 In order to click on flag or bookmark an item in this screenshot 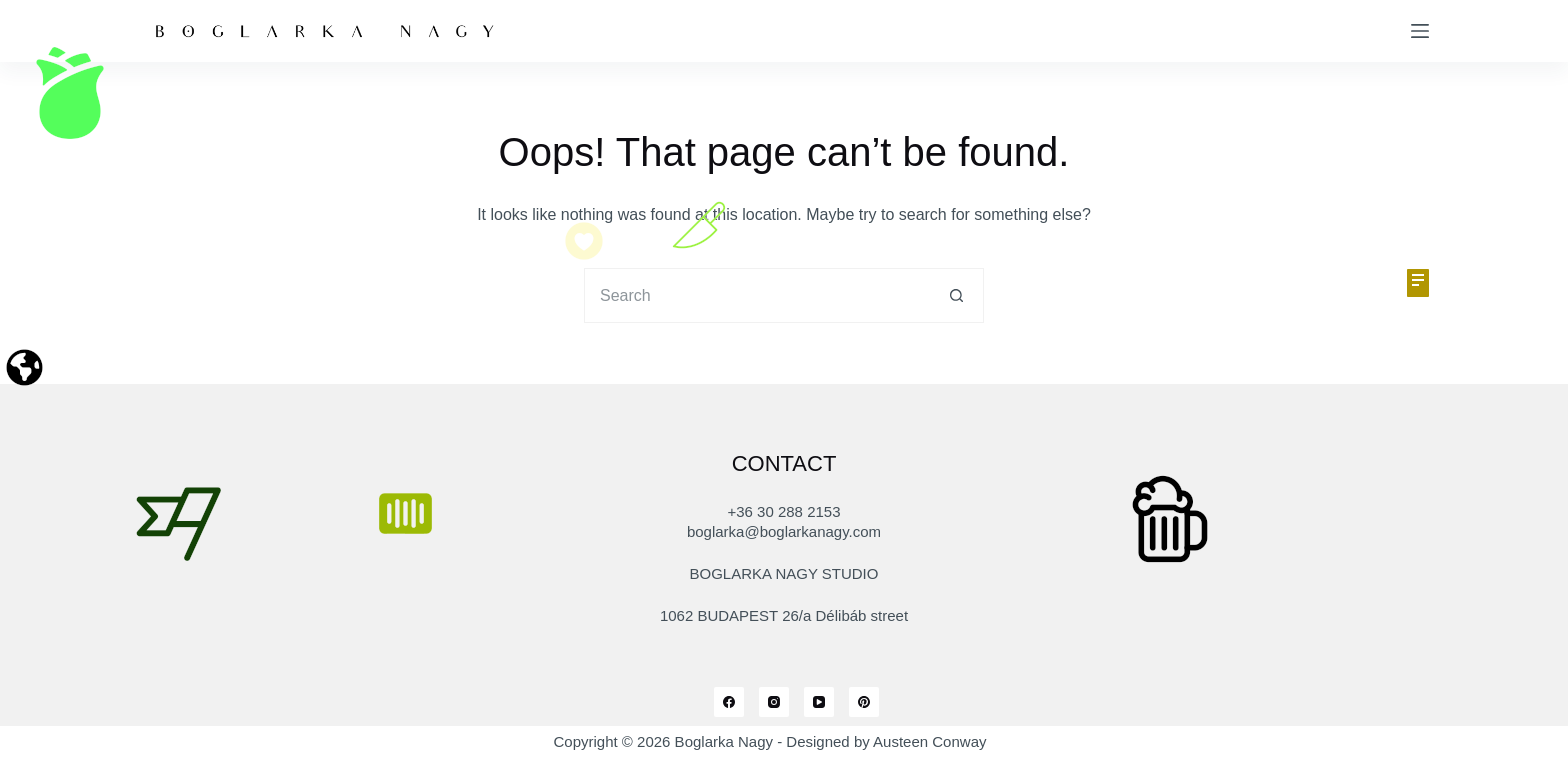, I will do `click(178, 521)`.